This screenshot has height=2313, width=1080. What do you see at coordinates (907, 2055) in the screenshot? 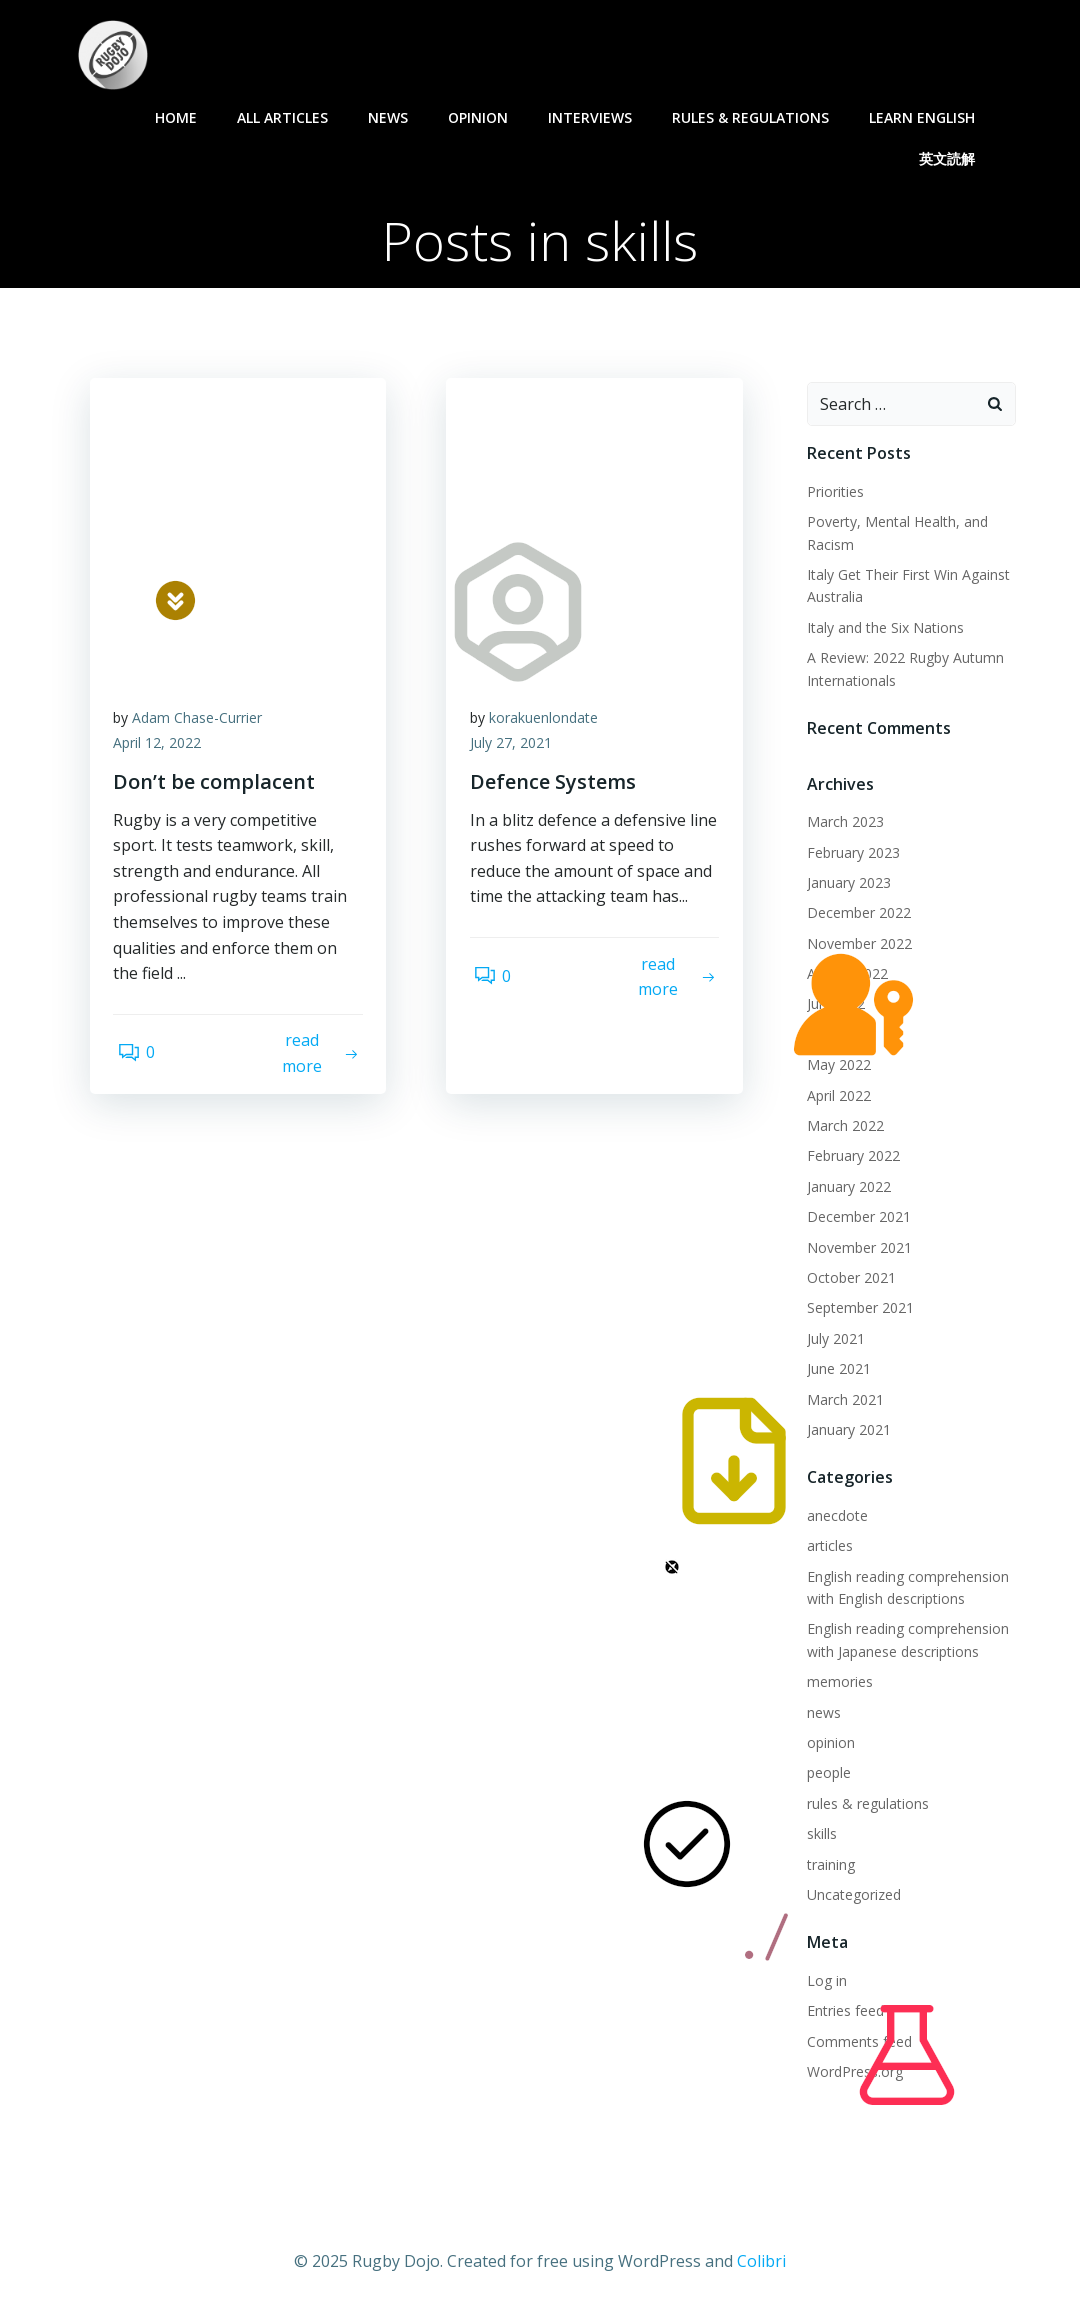
I see `access experimental or beta features` at bounding box center [907, 2055].